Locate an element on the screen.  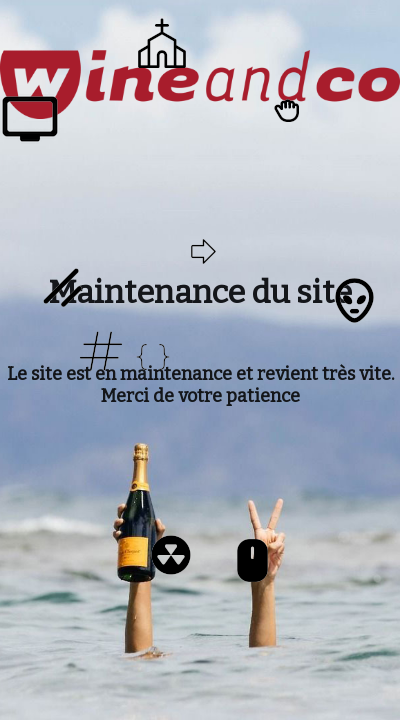
access tv or display settings is located at coordinates (30, 119).